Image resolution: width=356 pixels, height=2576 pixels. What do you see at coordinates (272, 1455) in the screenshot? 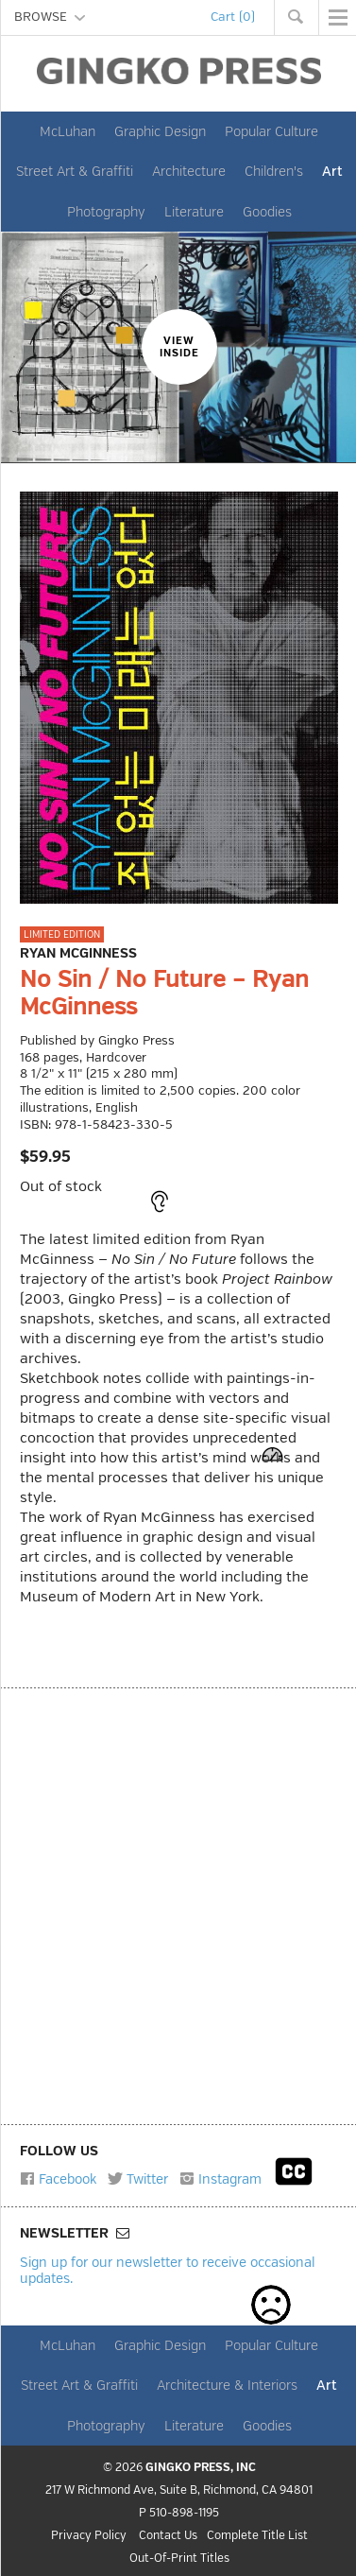
I see `view performance or speed metrics` at bounding box center [272, 1455].